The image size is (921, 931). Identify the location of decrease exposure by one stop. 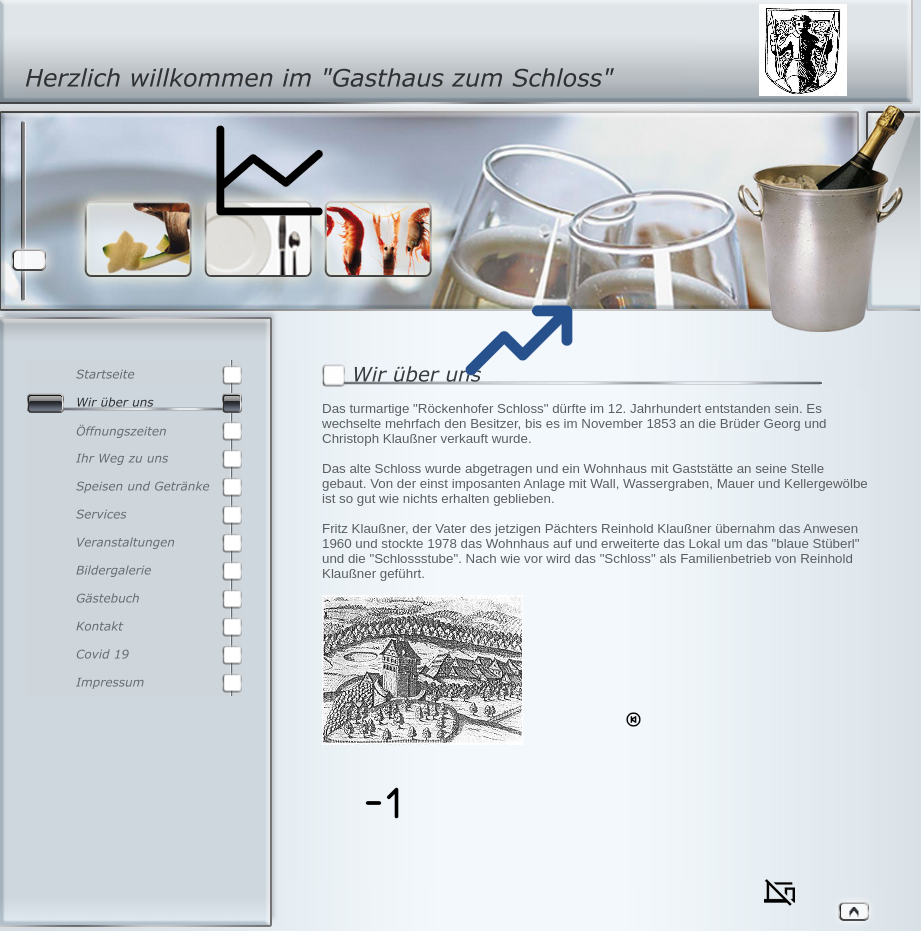
(385, 803).